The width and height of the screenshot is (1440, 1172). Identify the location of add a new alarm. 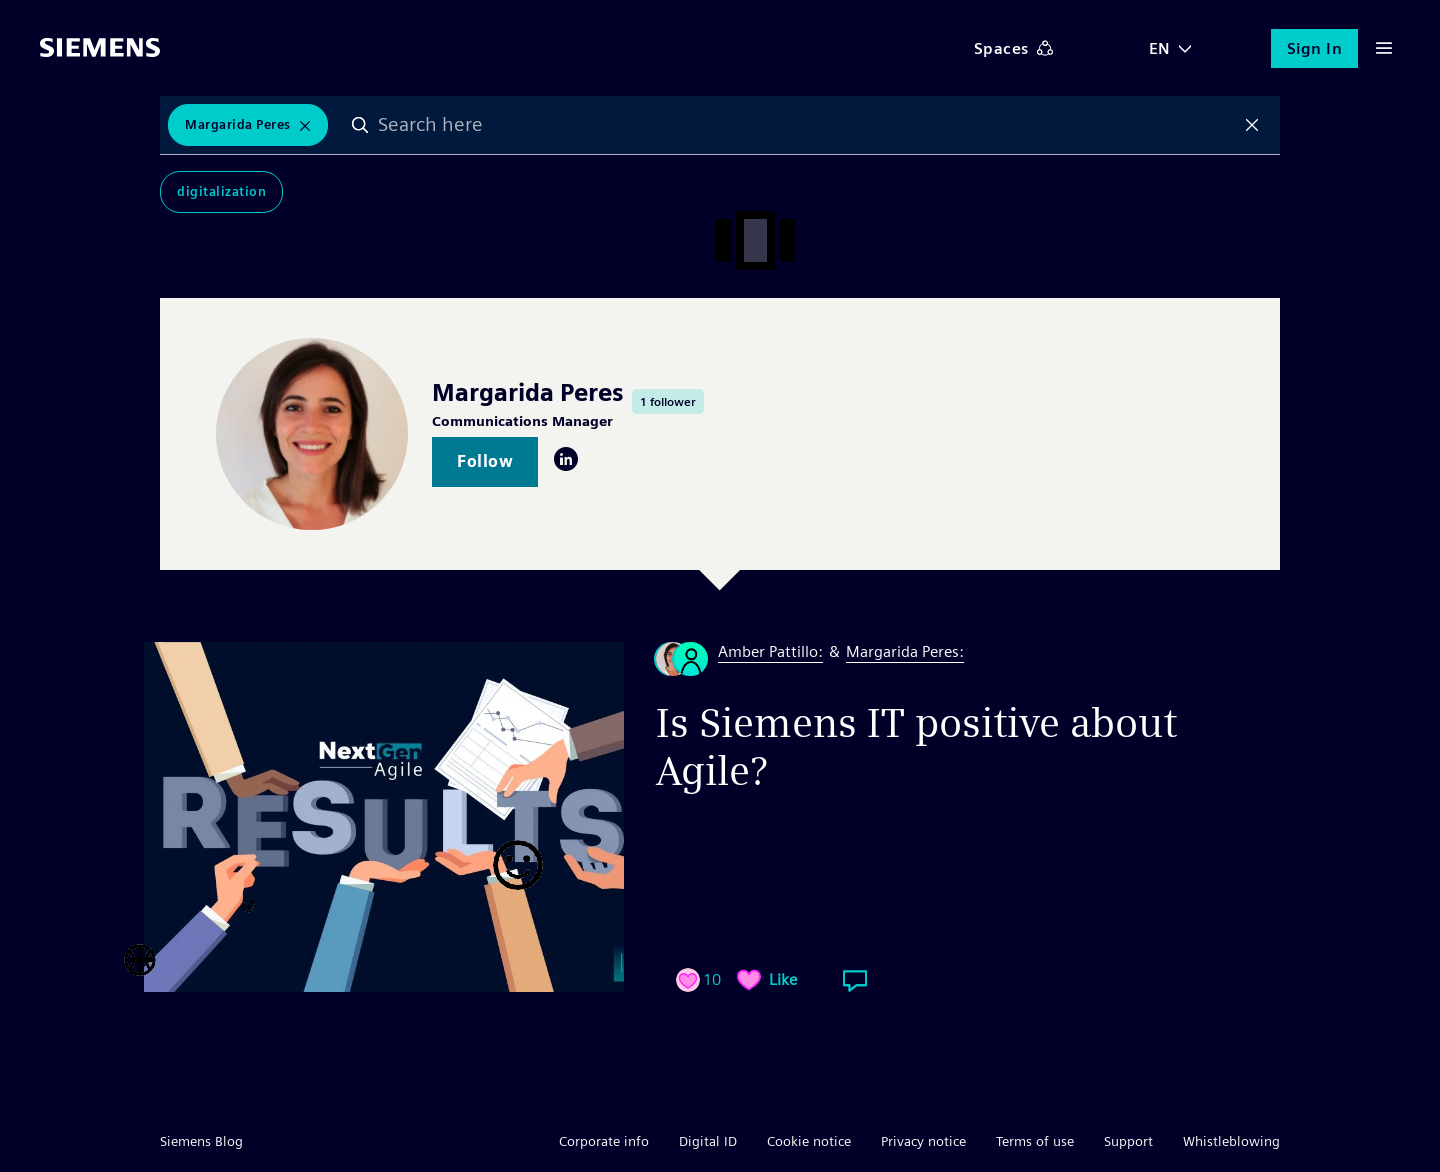
(249, 906).